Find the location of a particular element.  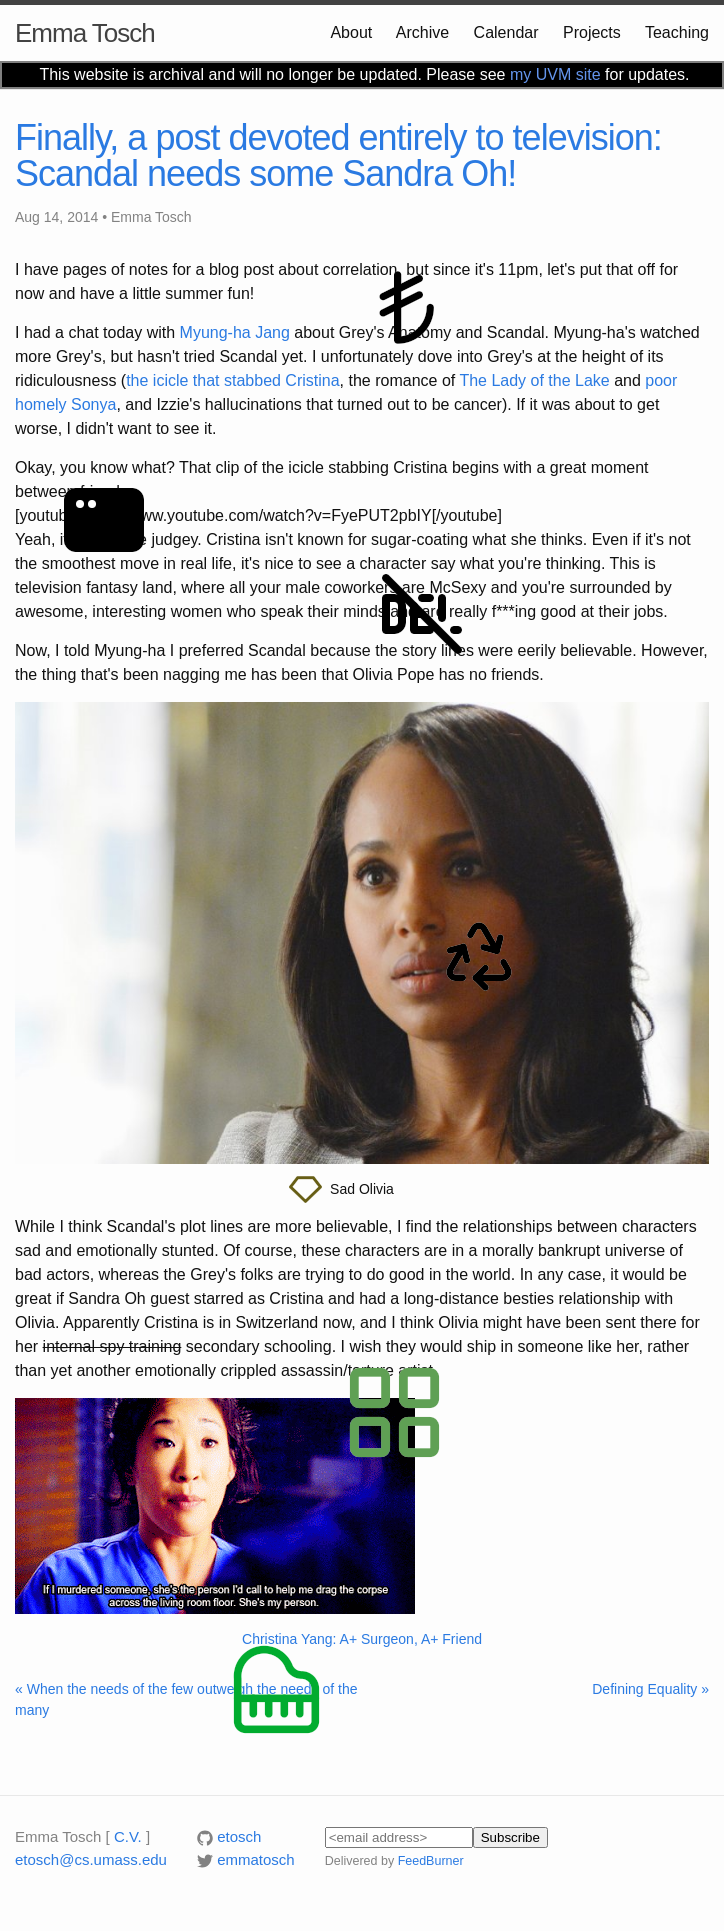

http delete request disabled or unavailable is located at coordinates (422, 614).